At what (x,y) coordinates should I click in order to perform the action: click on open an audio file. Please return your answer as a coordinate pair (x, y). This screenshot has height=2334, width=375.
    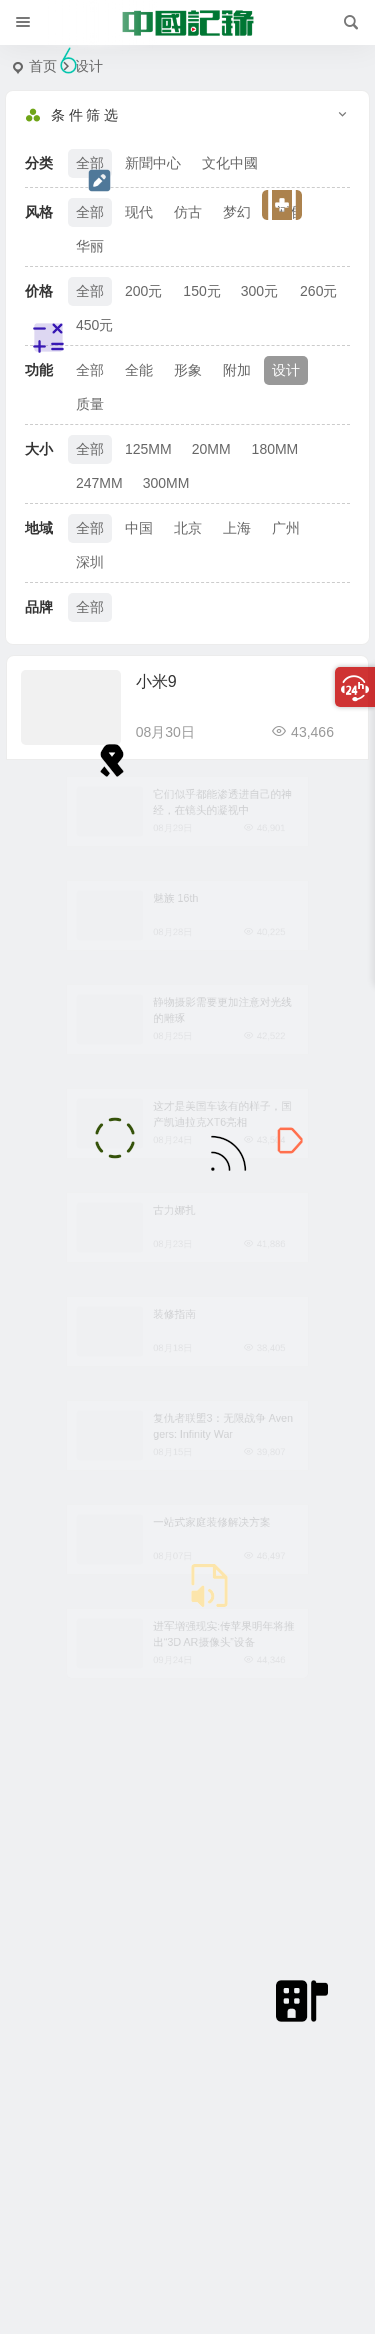
    Looking at the image, I should click on (209, 1585).